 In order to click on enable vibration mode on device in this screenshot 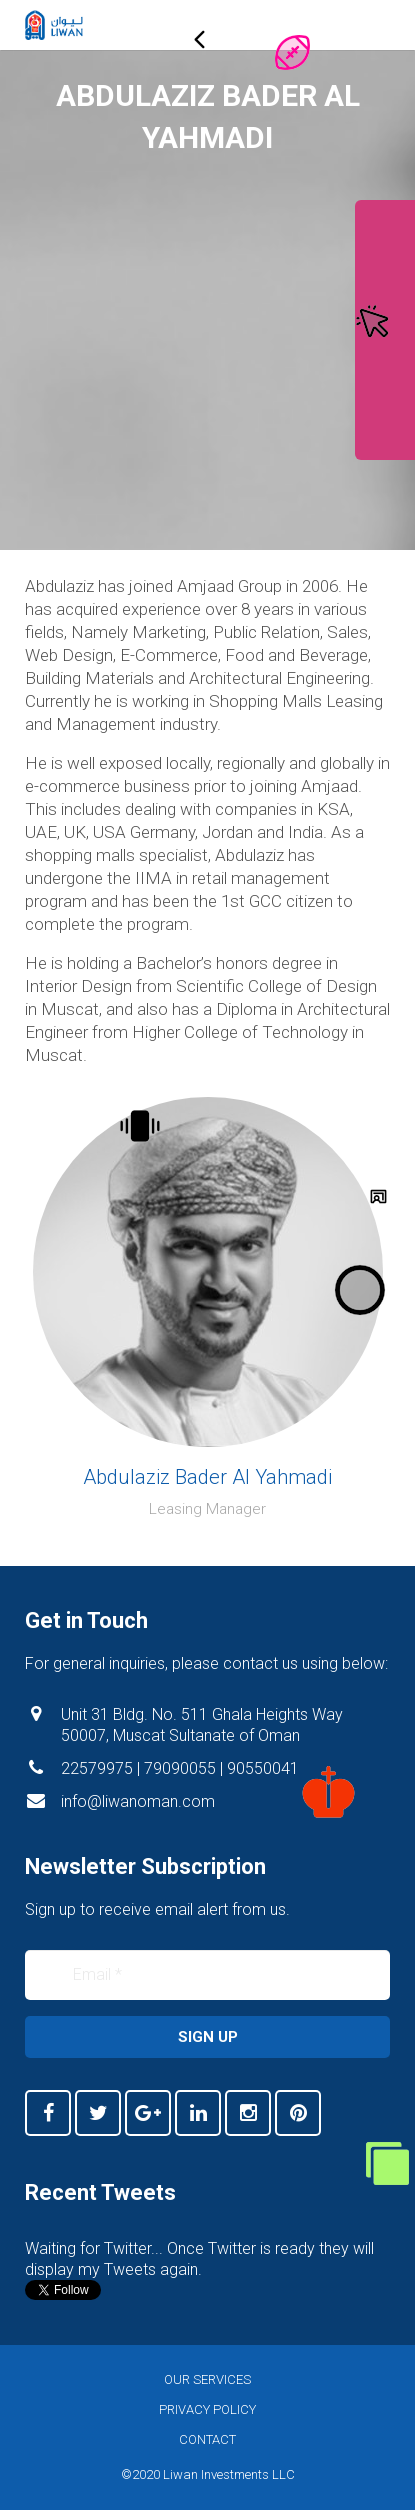, I will do `click(140, 1126)`.